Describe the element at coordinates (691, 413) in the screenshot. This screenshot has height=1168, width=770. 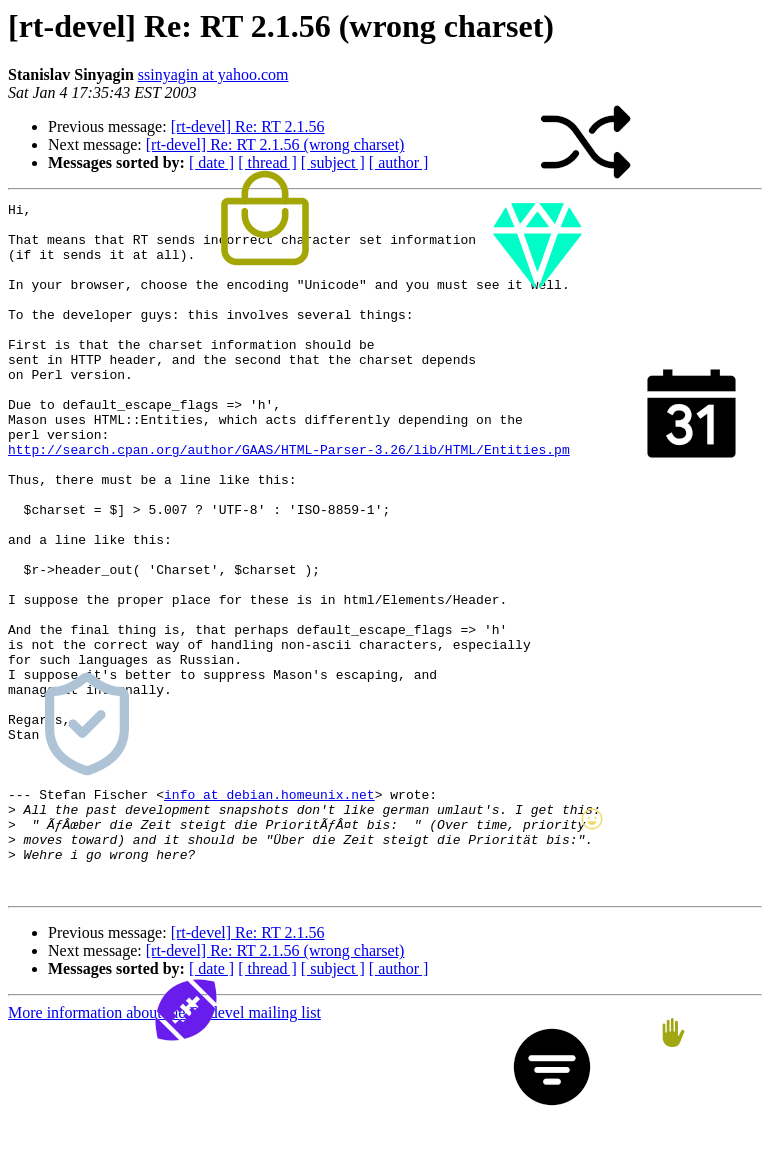
I see `view calendar or schedule` at that location.